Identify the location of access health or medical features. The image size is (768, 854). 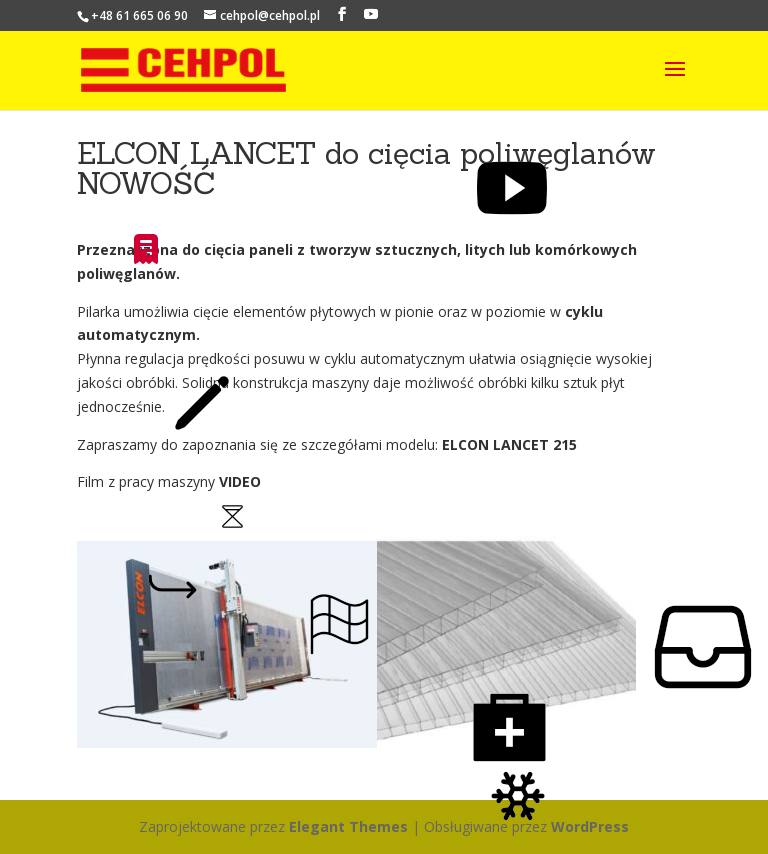
(509, 727).